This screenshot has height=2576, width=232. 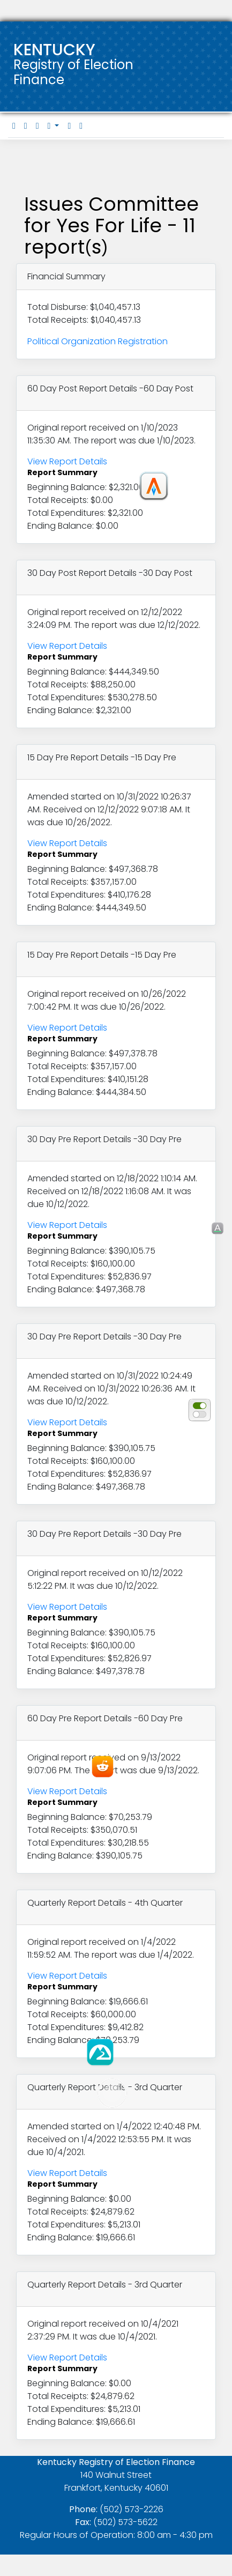 I want to click on enable spell check in text editing, so click(x=218, y=1228).